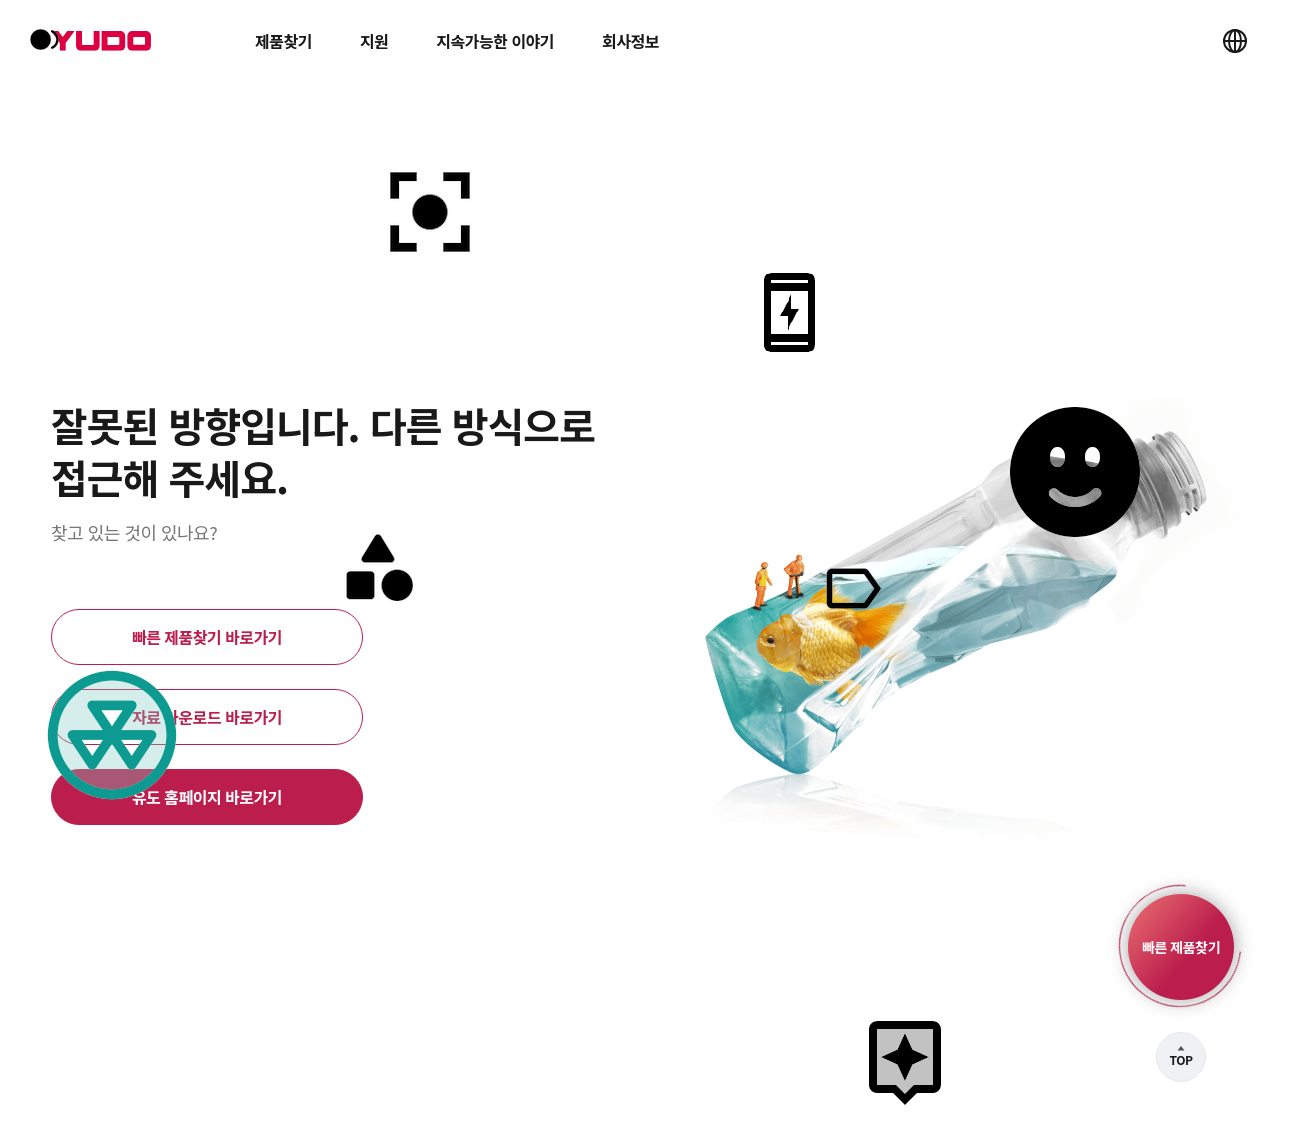  Describe the element at coordinates (789, 312) in the screenshot. I see `find nearby charging stations` at that location.